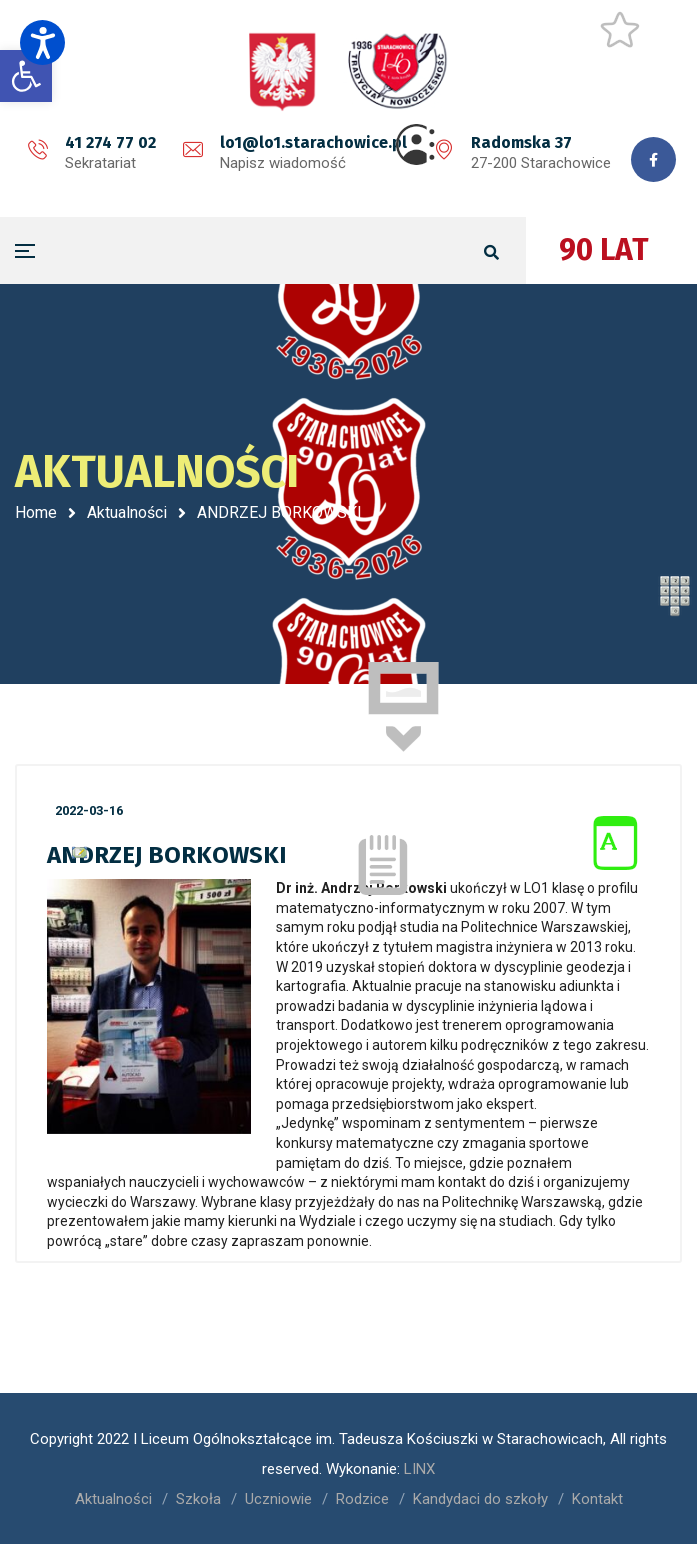 Image resolution: width=697 pixels, height=1544 pixels. I want to click on open text editor application, so click(381, 865).